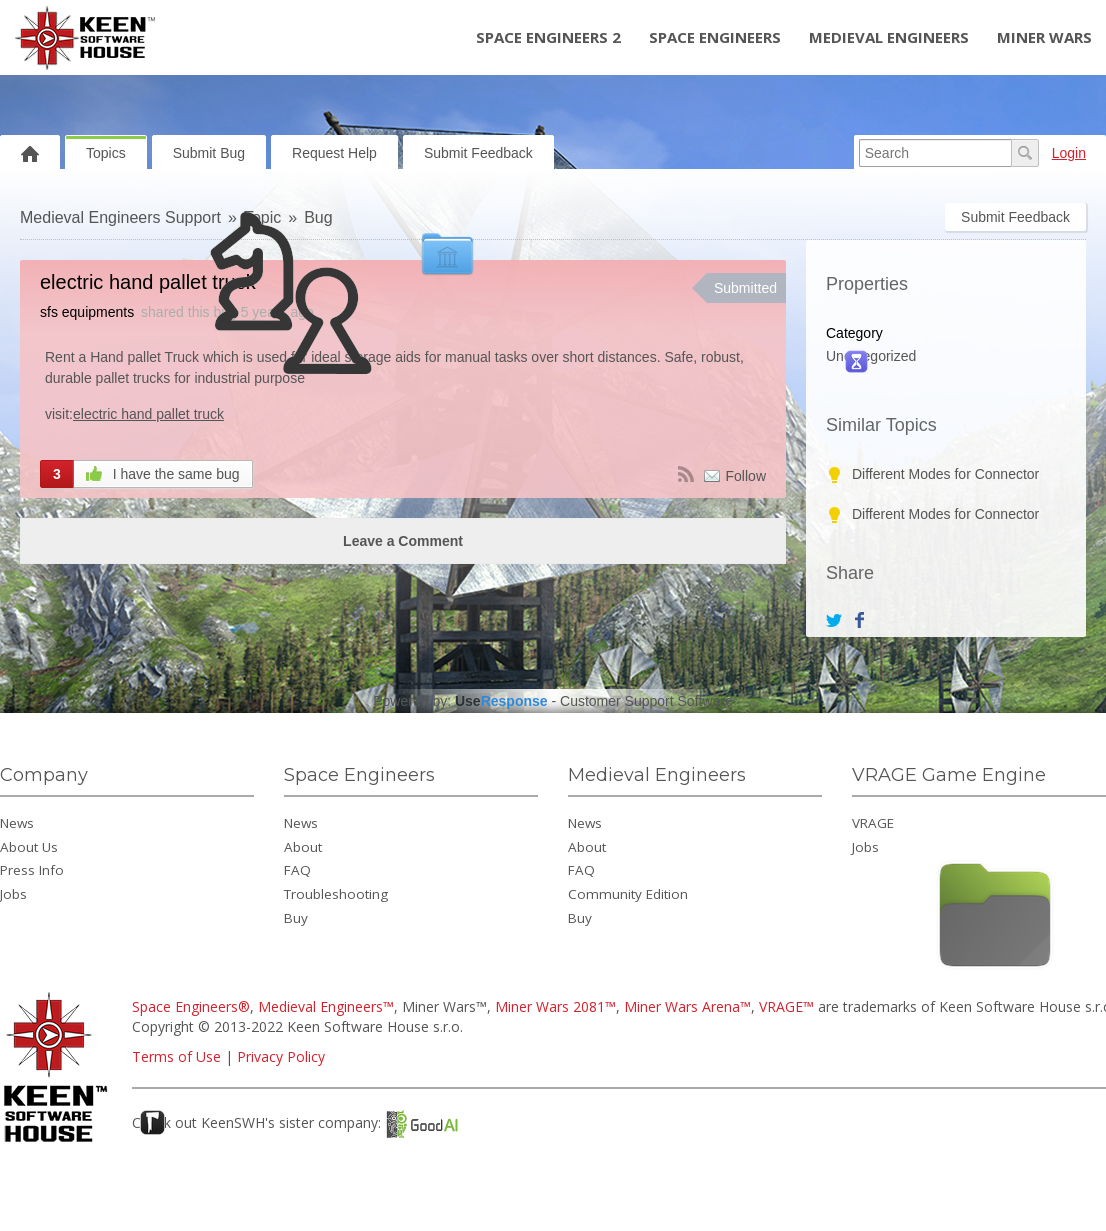 The width and height of the screenshot is (1106, 1231). Describe the element at coordinates (447, 253) in the screenshot. I see `open the system library folder` at that location.